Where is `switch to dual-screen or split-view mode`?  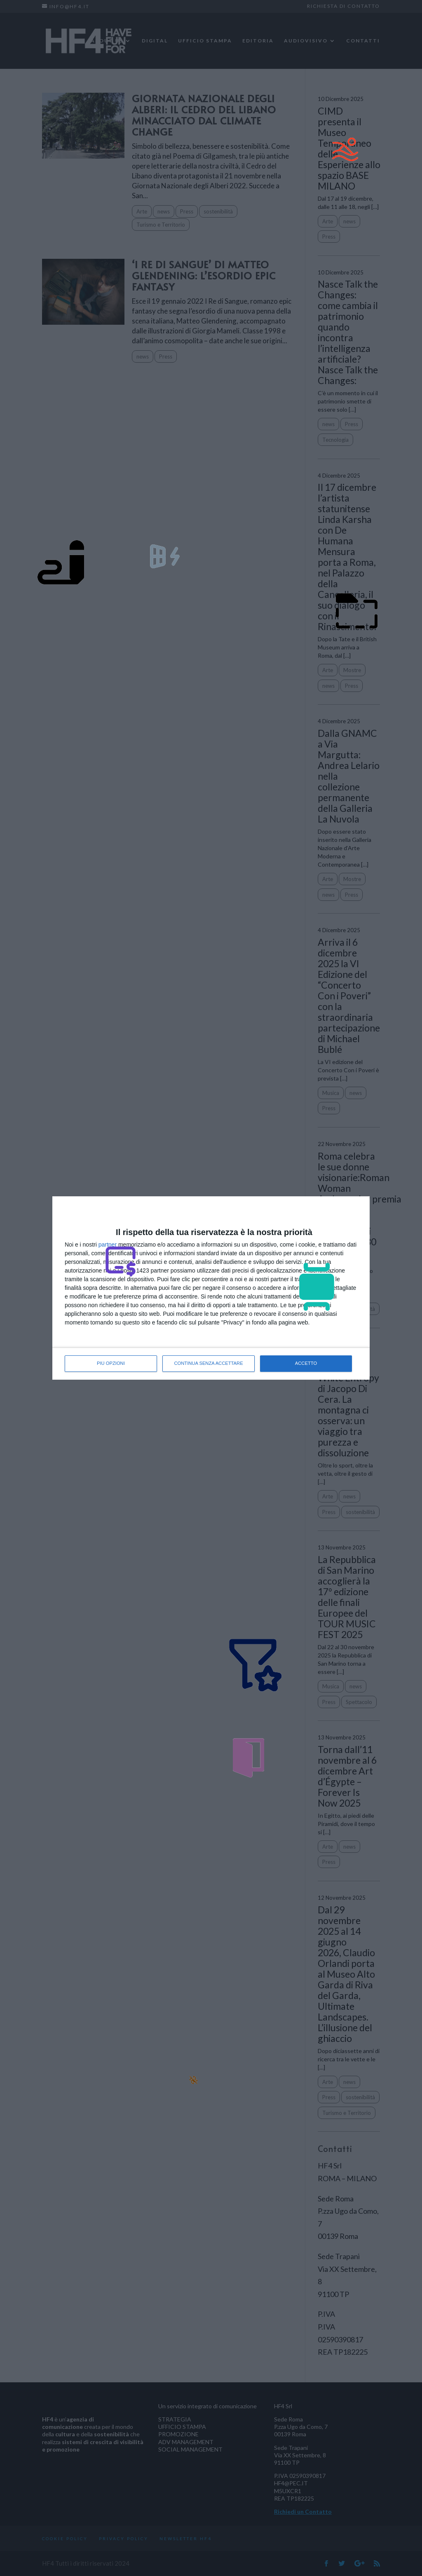 switch to dual-screen or split-view mode is located at coordinates (249, 1756).